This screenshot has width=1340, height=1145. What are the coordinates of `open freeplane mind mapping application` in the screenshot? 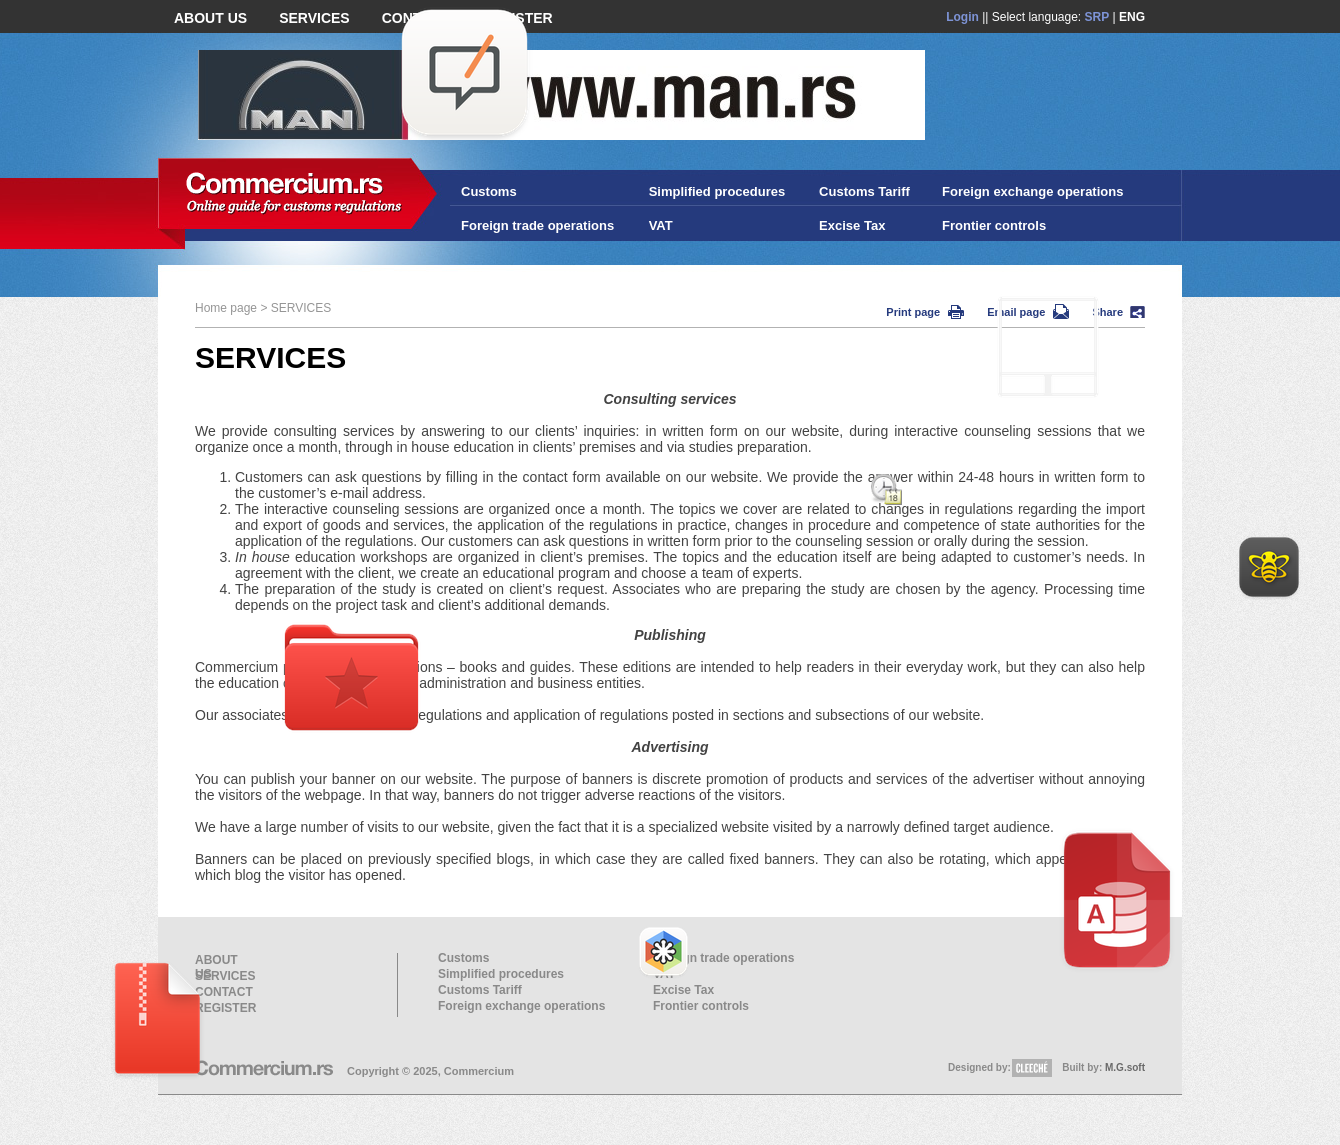 It's located at (1269, 567).